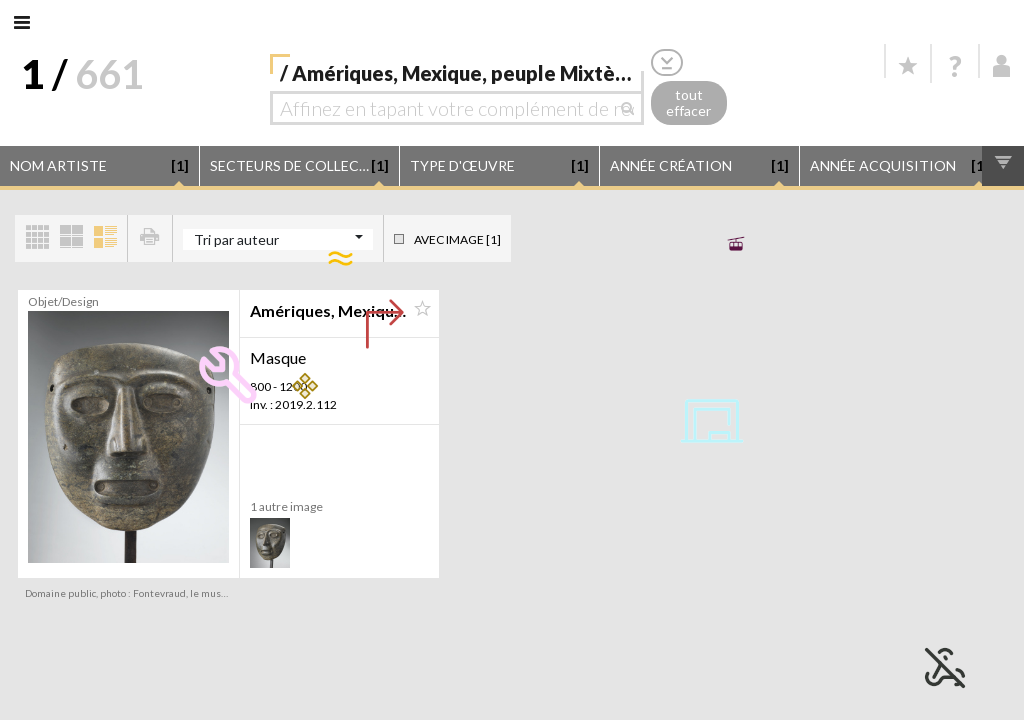 The width and height of the screenshot is (1024, 720). I want to click on open whiteboard or presentation mode, so click(712, 422).